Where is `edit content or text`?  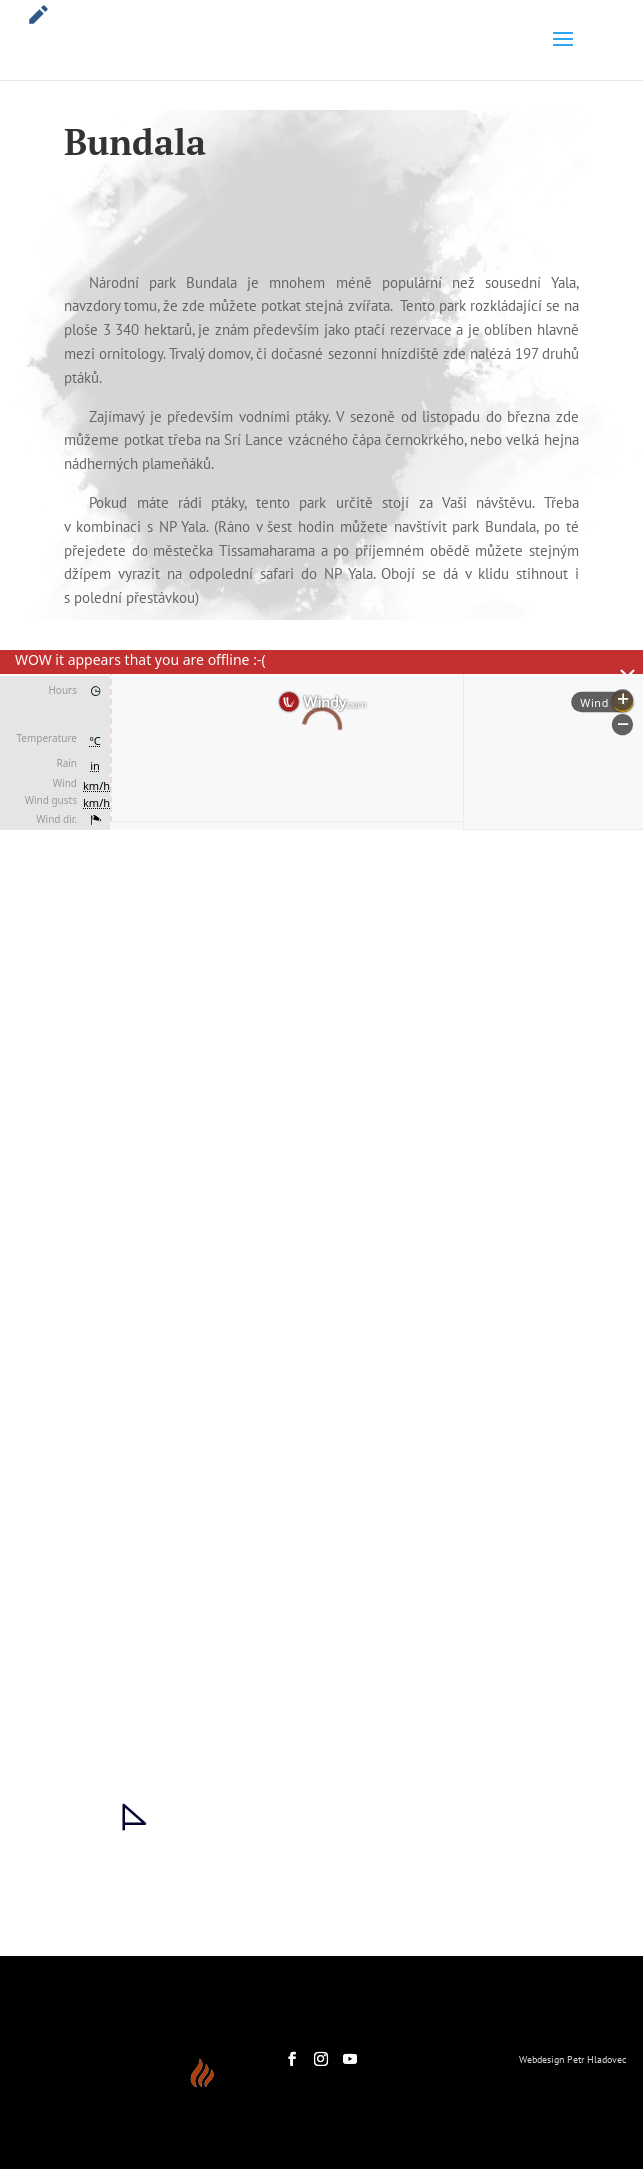 edit content or text is located at coordinates (38, 14).